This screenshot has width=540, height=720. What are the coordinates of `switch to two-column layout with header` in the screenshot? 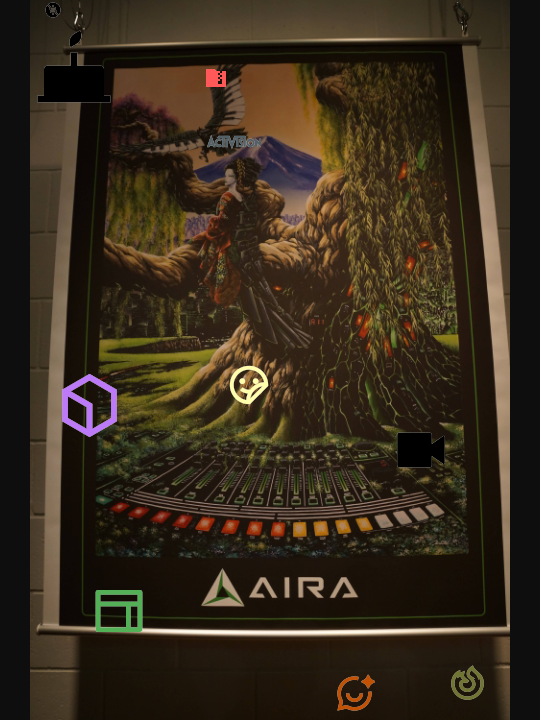 It's located at (119, 611).